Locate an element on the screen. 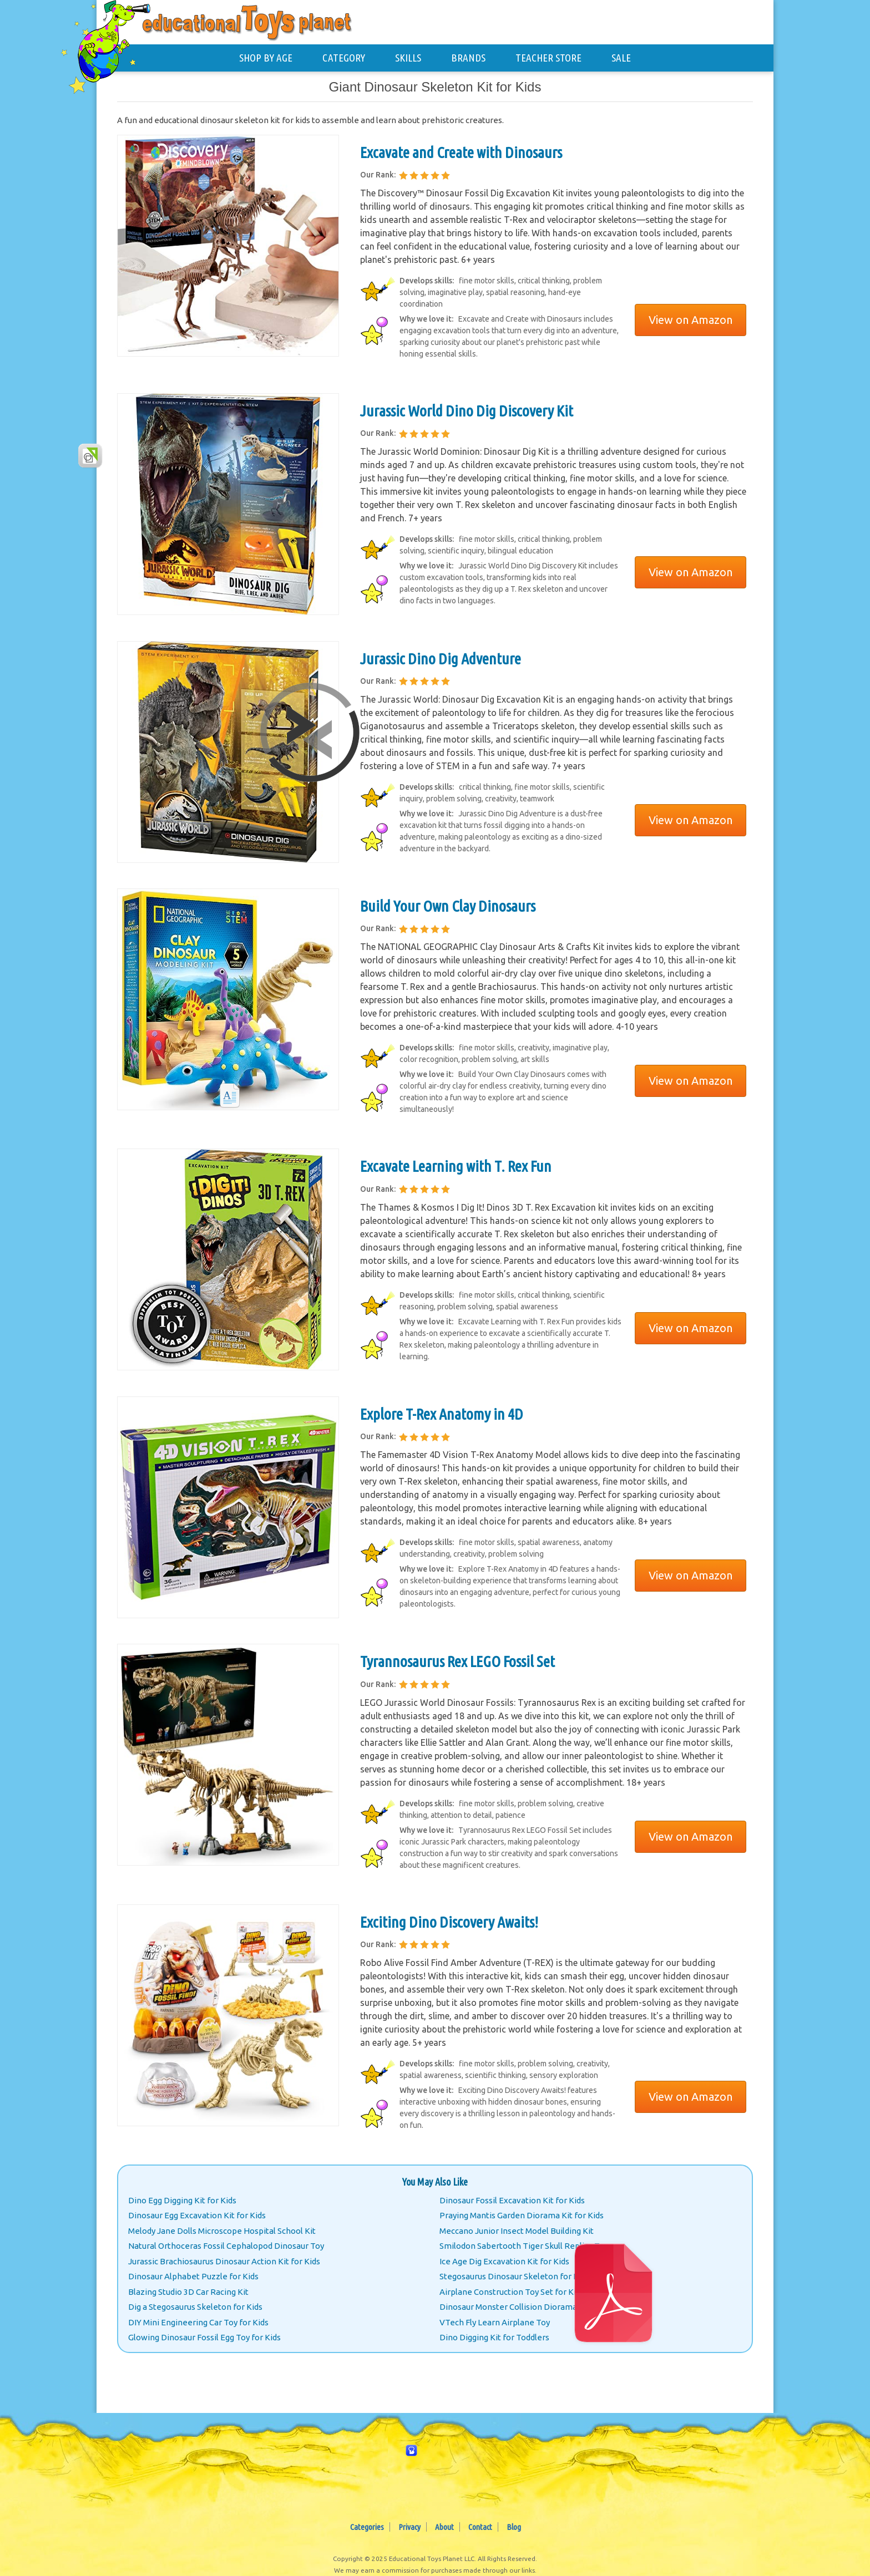 The width and height of the screenshot is (870, 2576). open beeper messaging app is located at coordinates (411, 2450).